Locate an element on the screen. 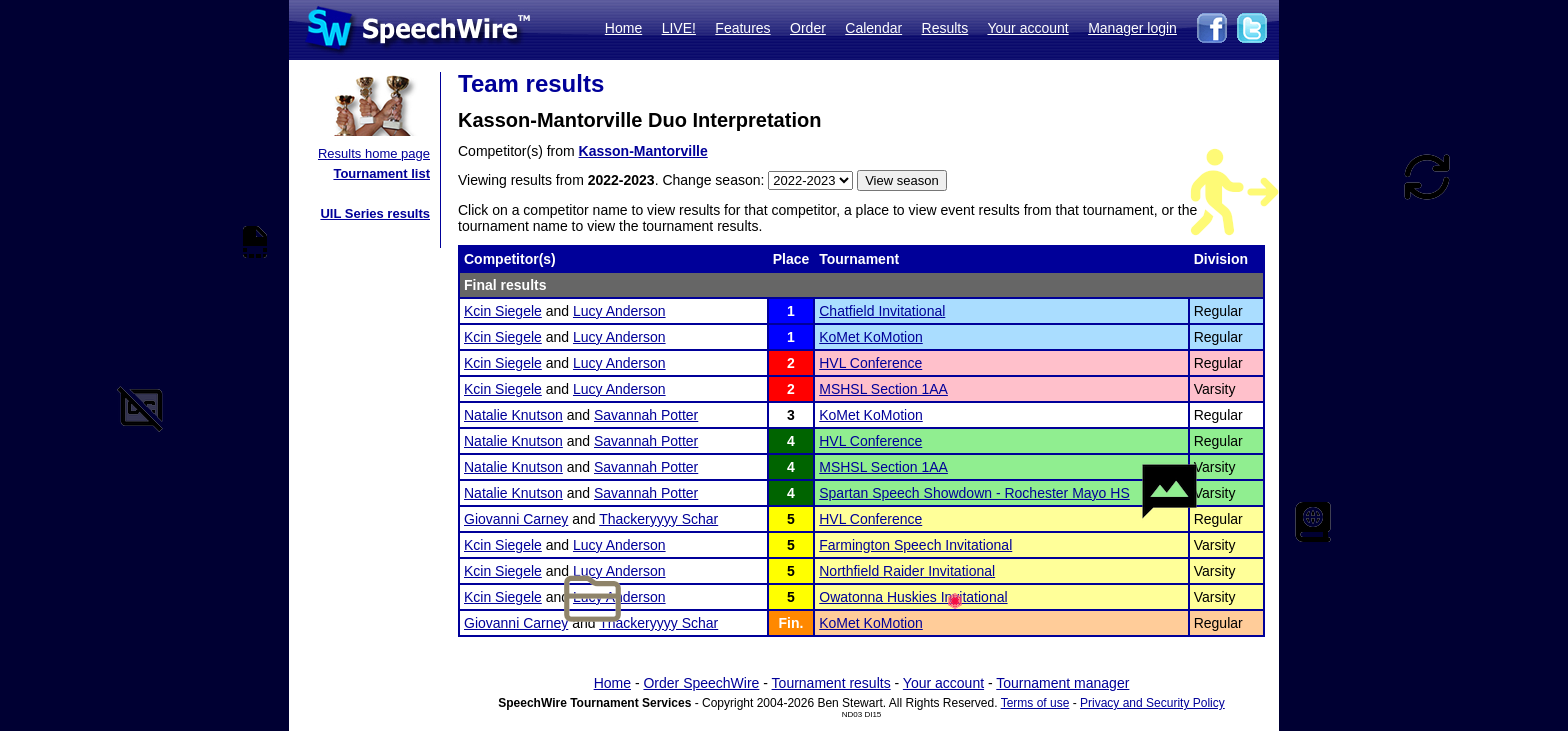 This screenshot has width=1568, height=731. access a folder or directory is located at coordinates (592, 600).